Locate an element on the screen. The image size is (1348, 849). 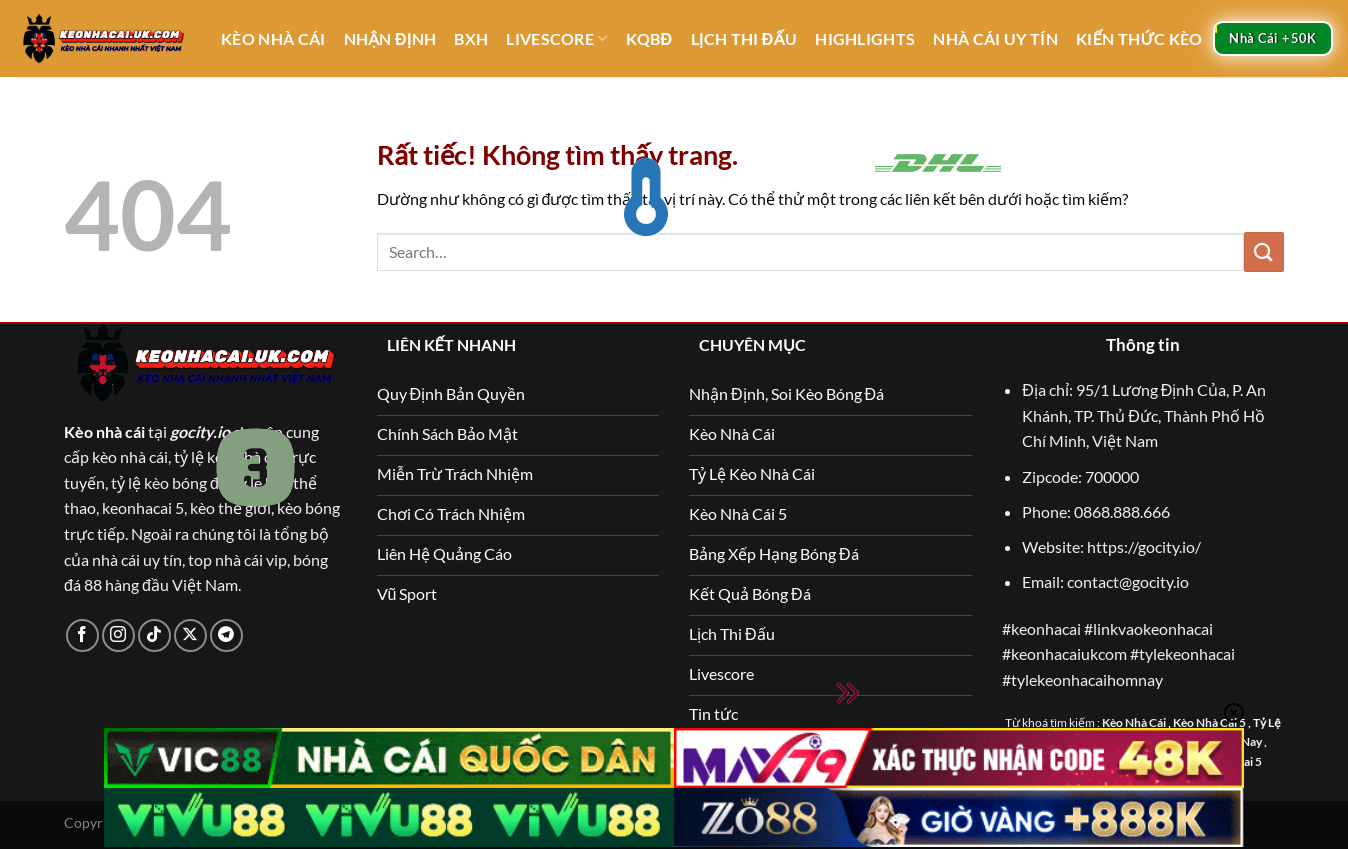
skip forward or advance to next item is located at coordinates (847, 693).